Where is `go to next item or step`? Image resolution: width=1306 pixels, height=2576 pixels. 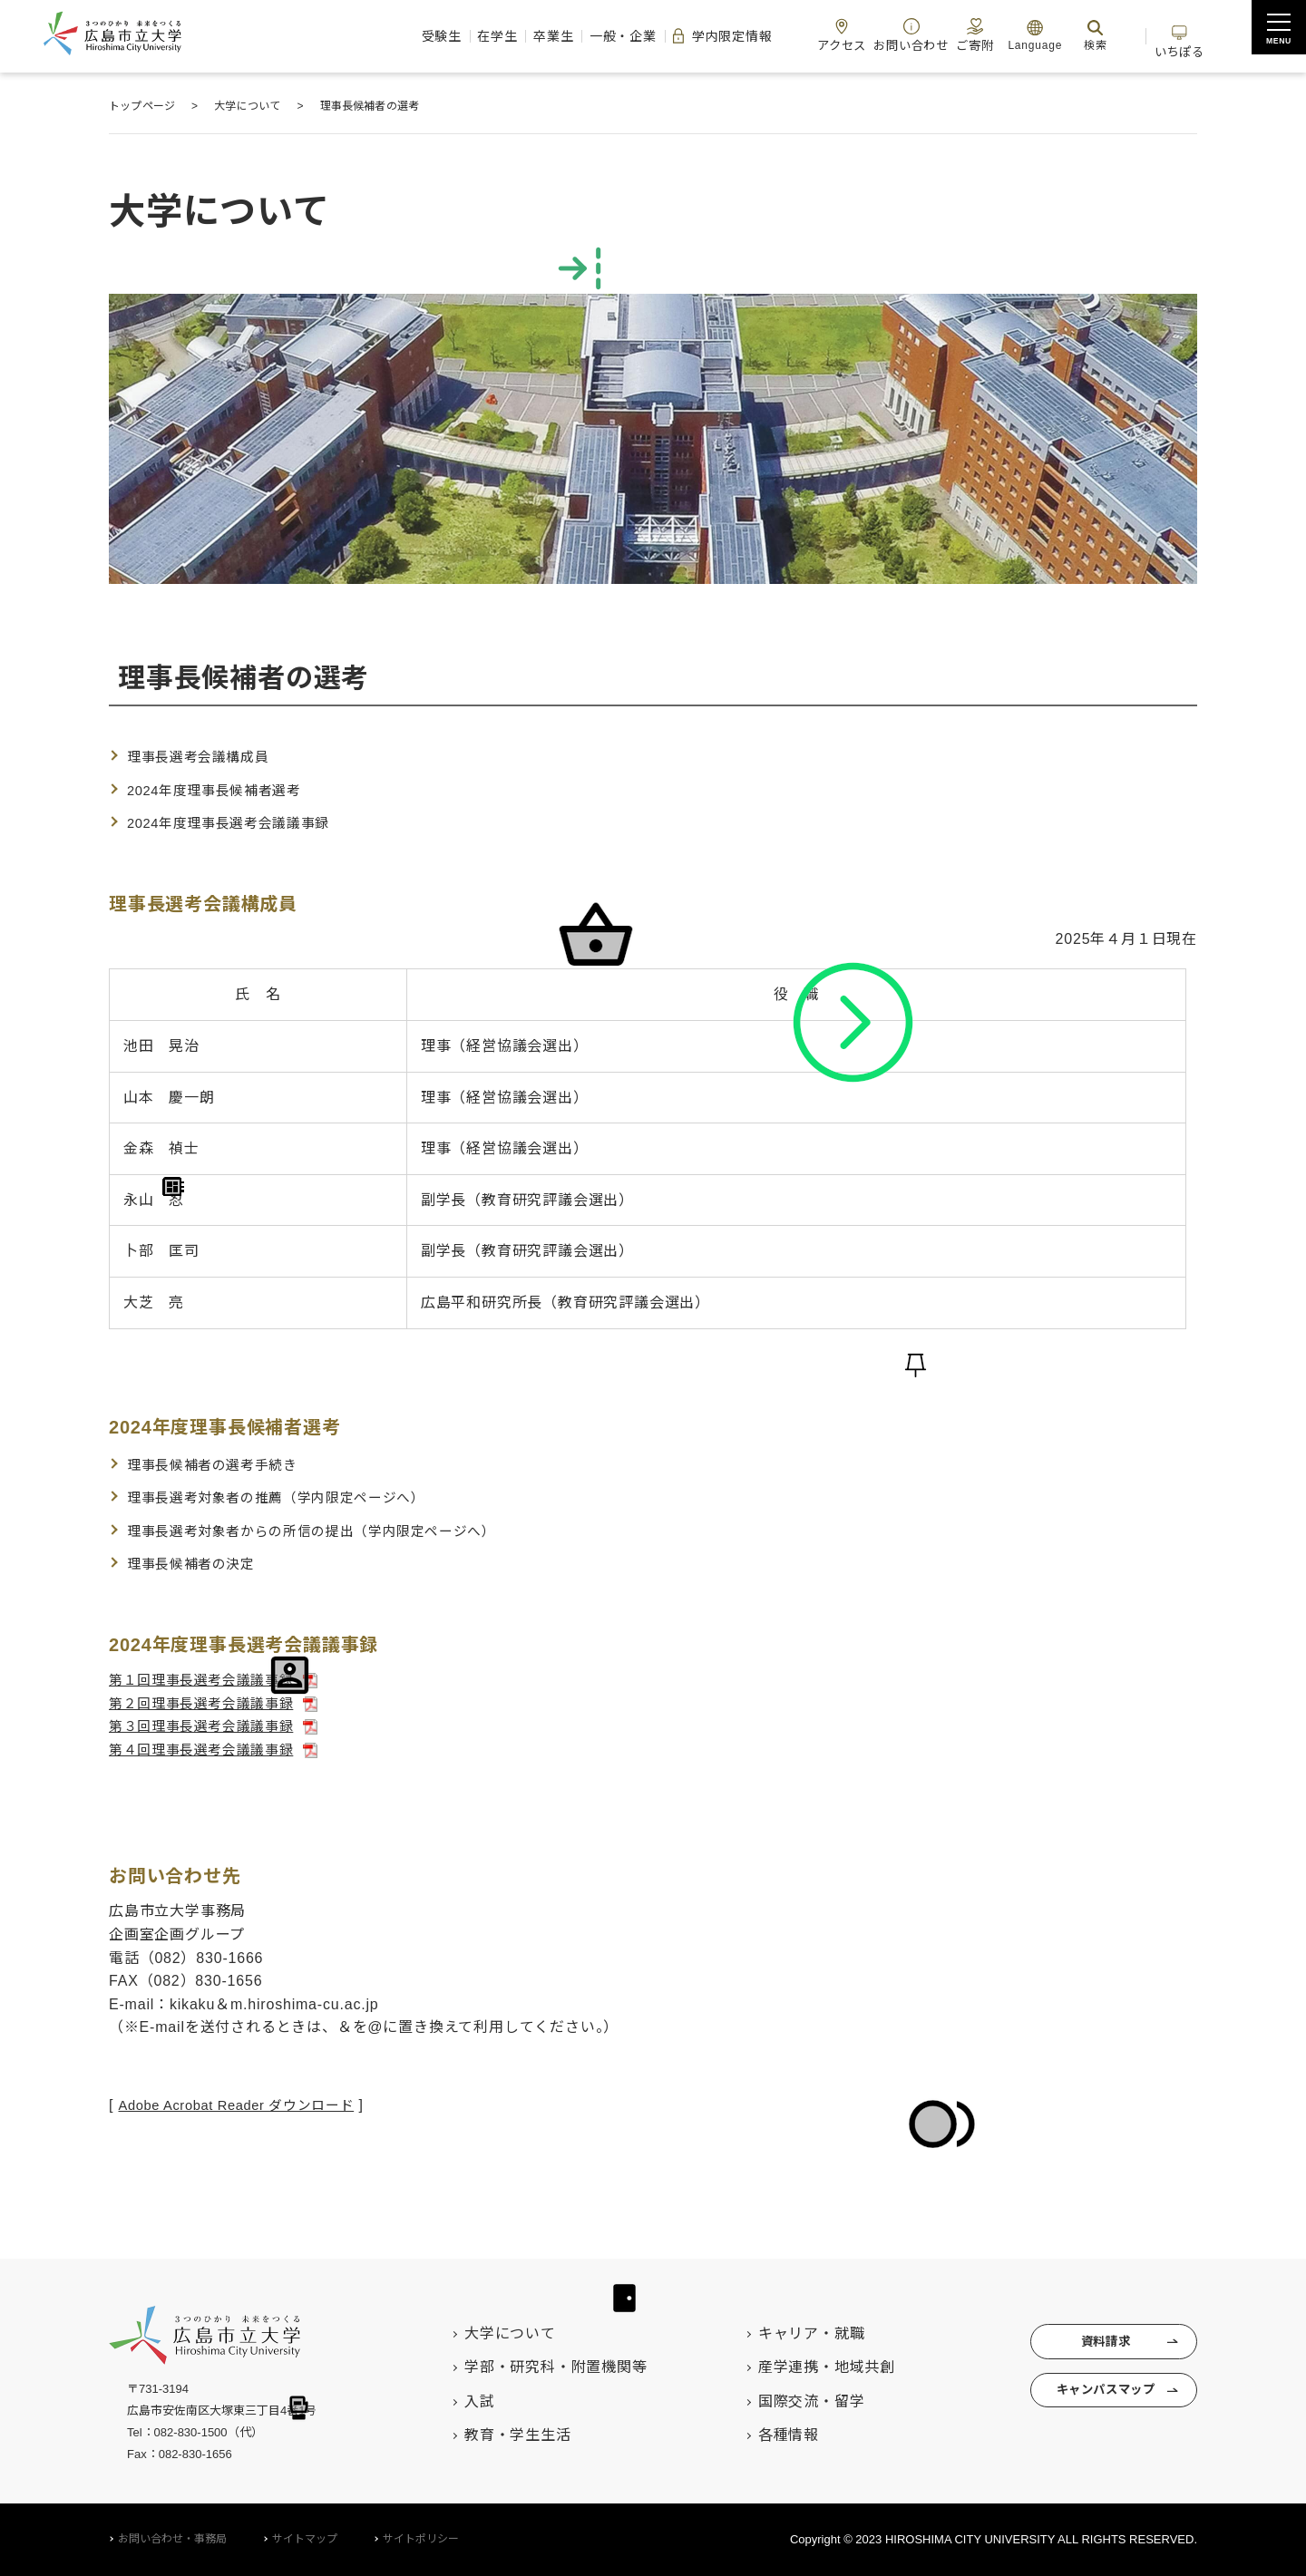
go to next item or step is located at coordinates (853, 1022).